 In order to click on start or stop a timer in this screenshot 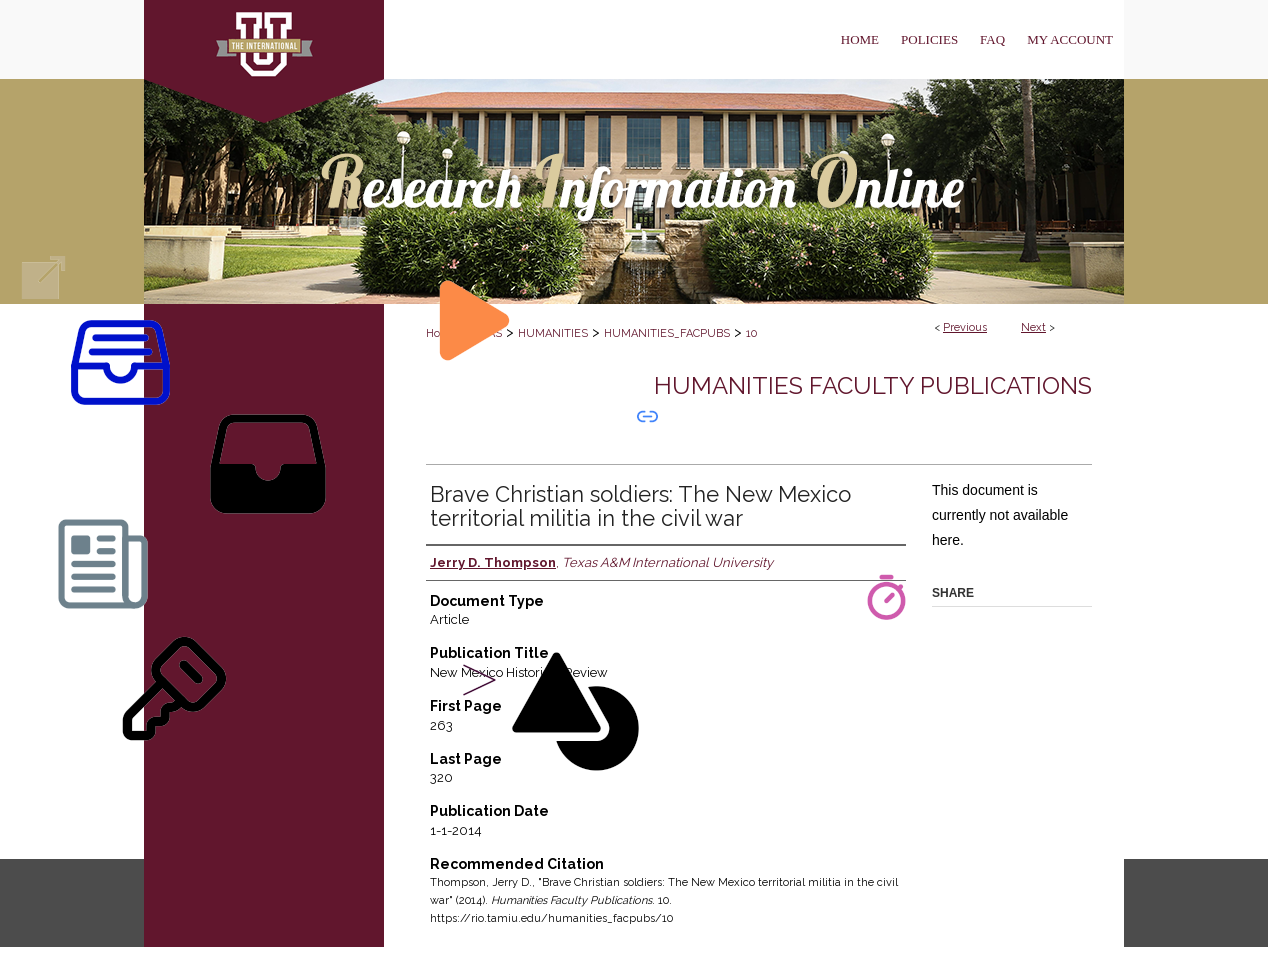, I will do `click(886, 598)`.